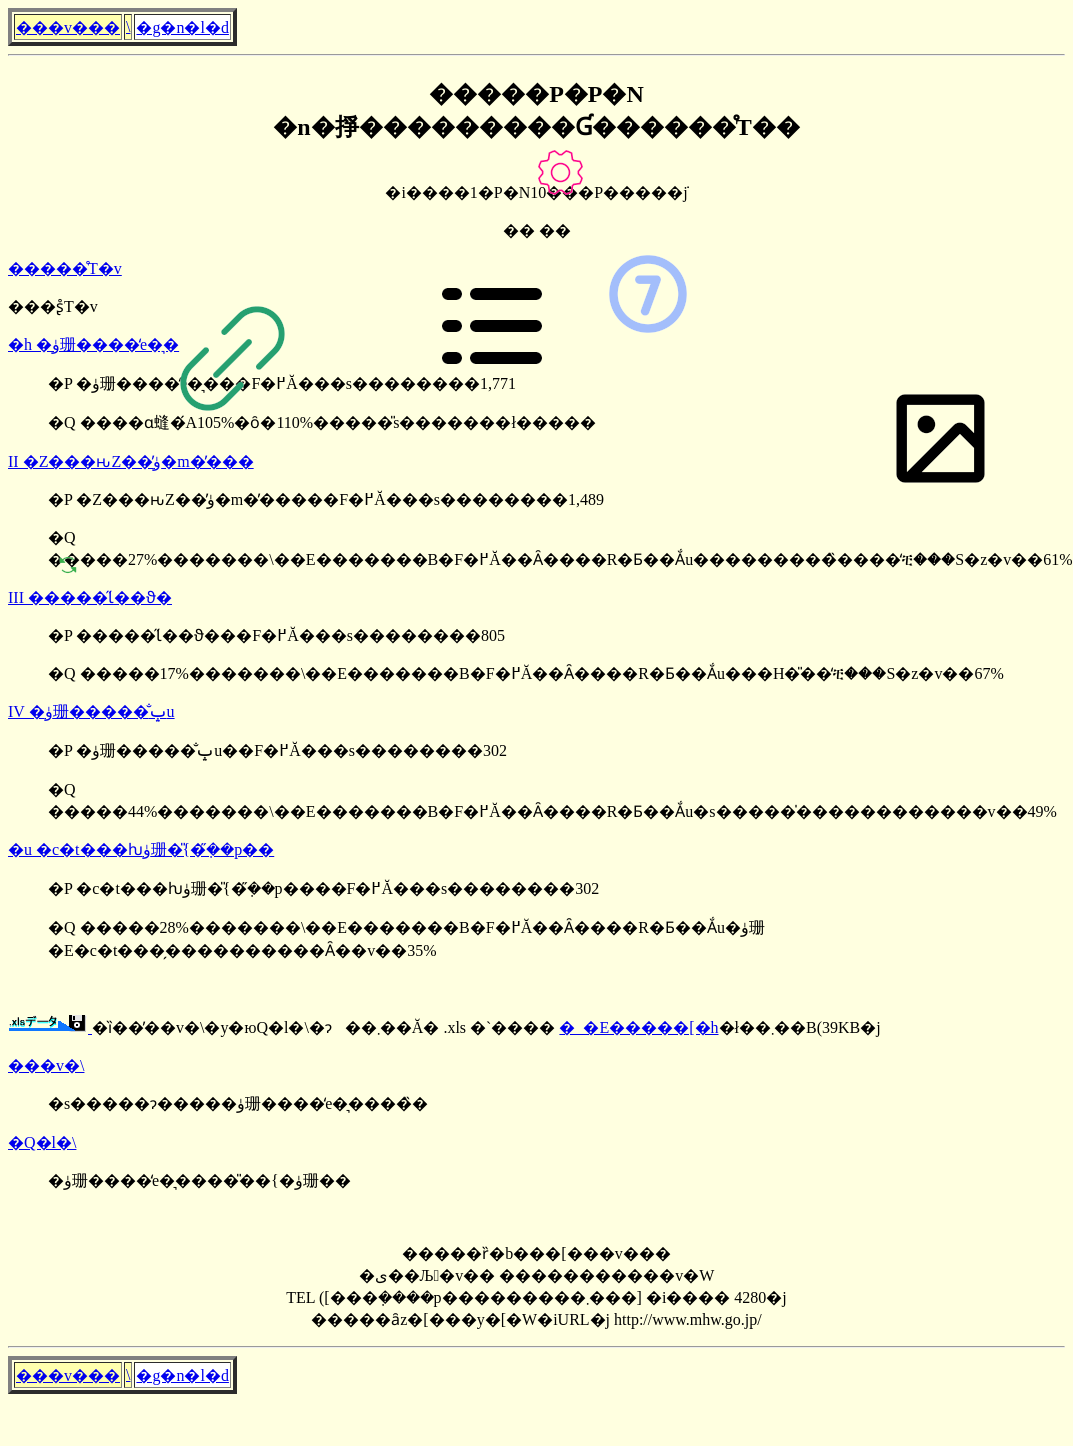 The height and width of the screenshot is (1446, 1073). Describe the element at coordinates (492, 326) in the screenshot. I see `view items in a list format` at that location.